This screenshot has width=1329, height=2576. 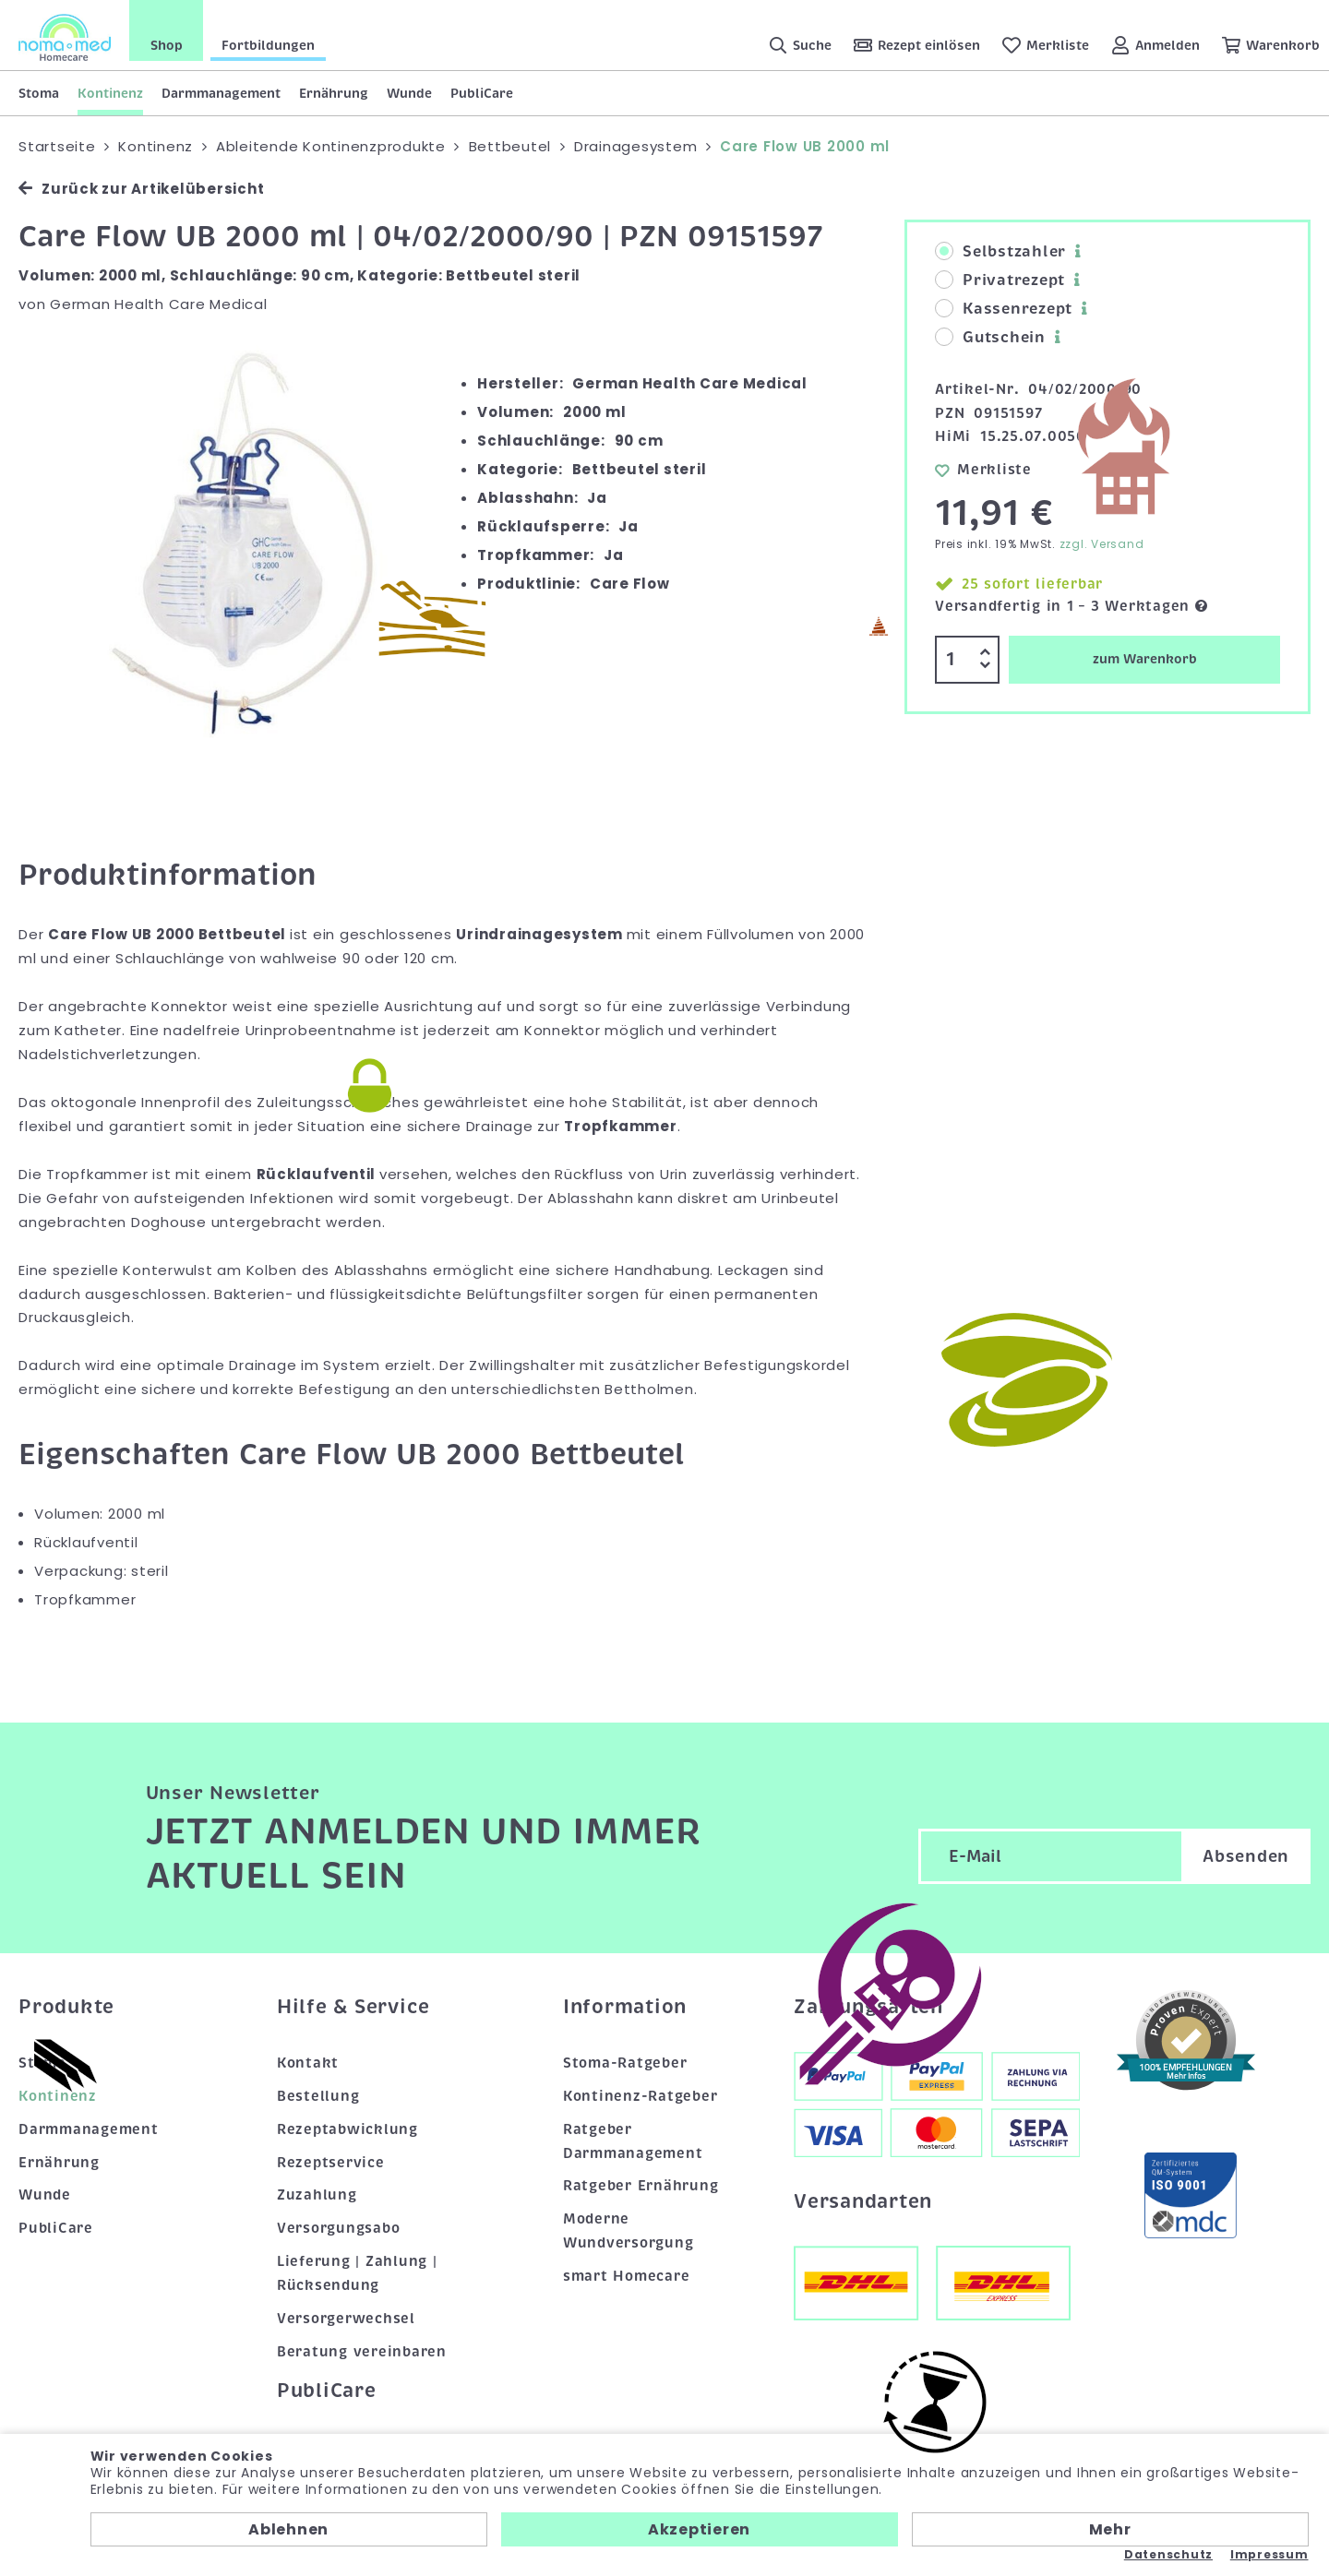 I want to click on select necromancer or dark mage class, so click(x=892, y=1992).